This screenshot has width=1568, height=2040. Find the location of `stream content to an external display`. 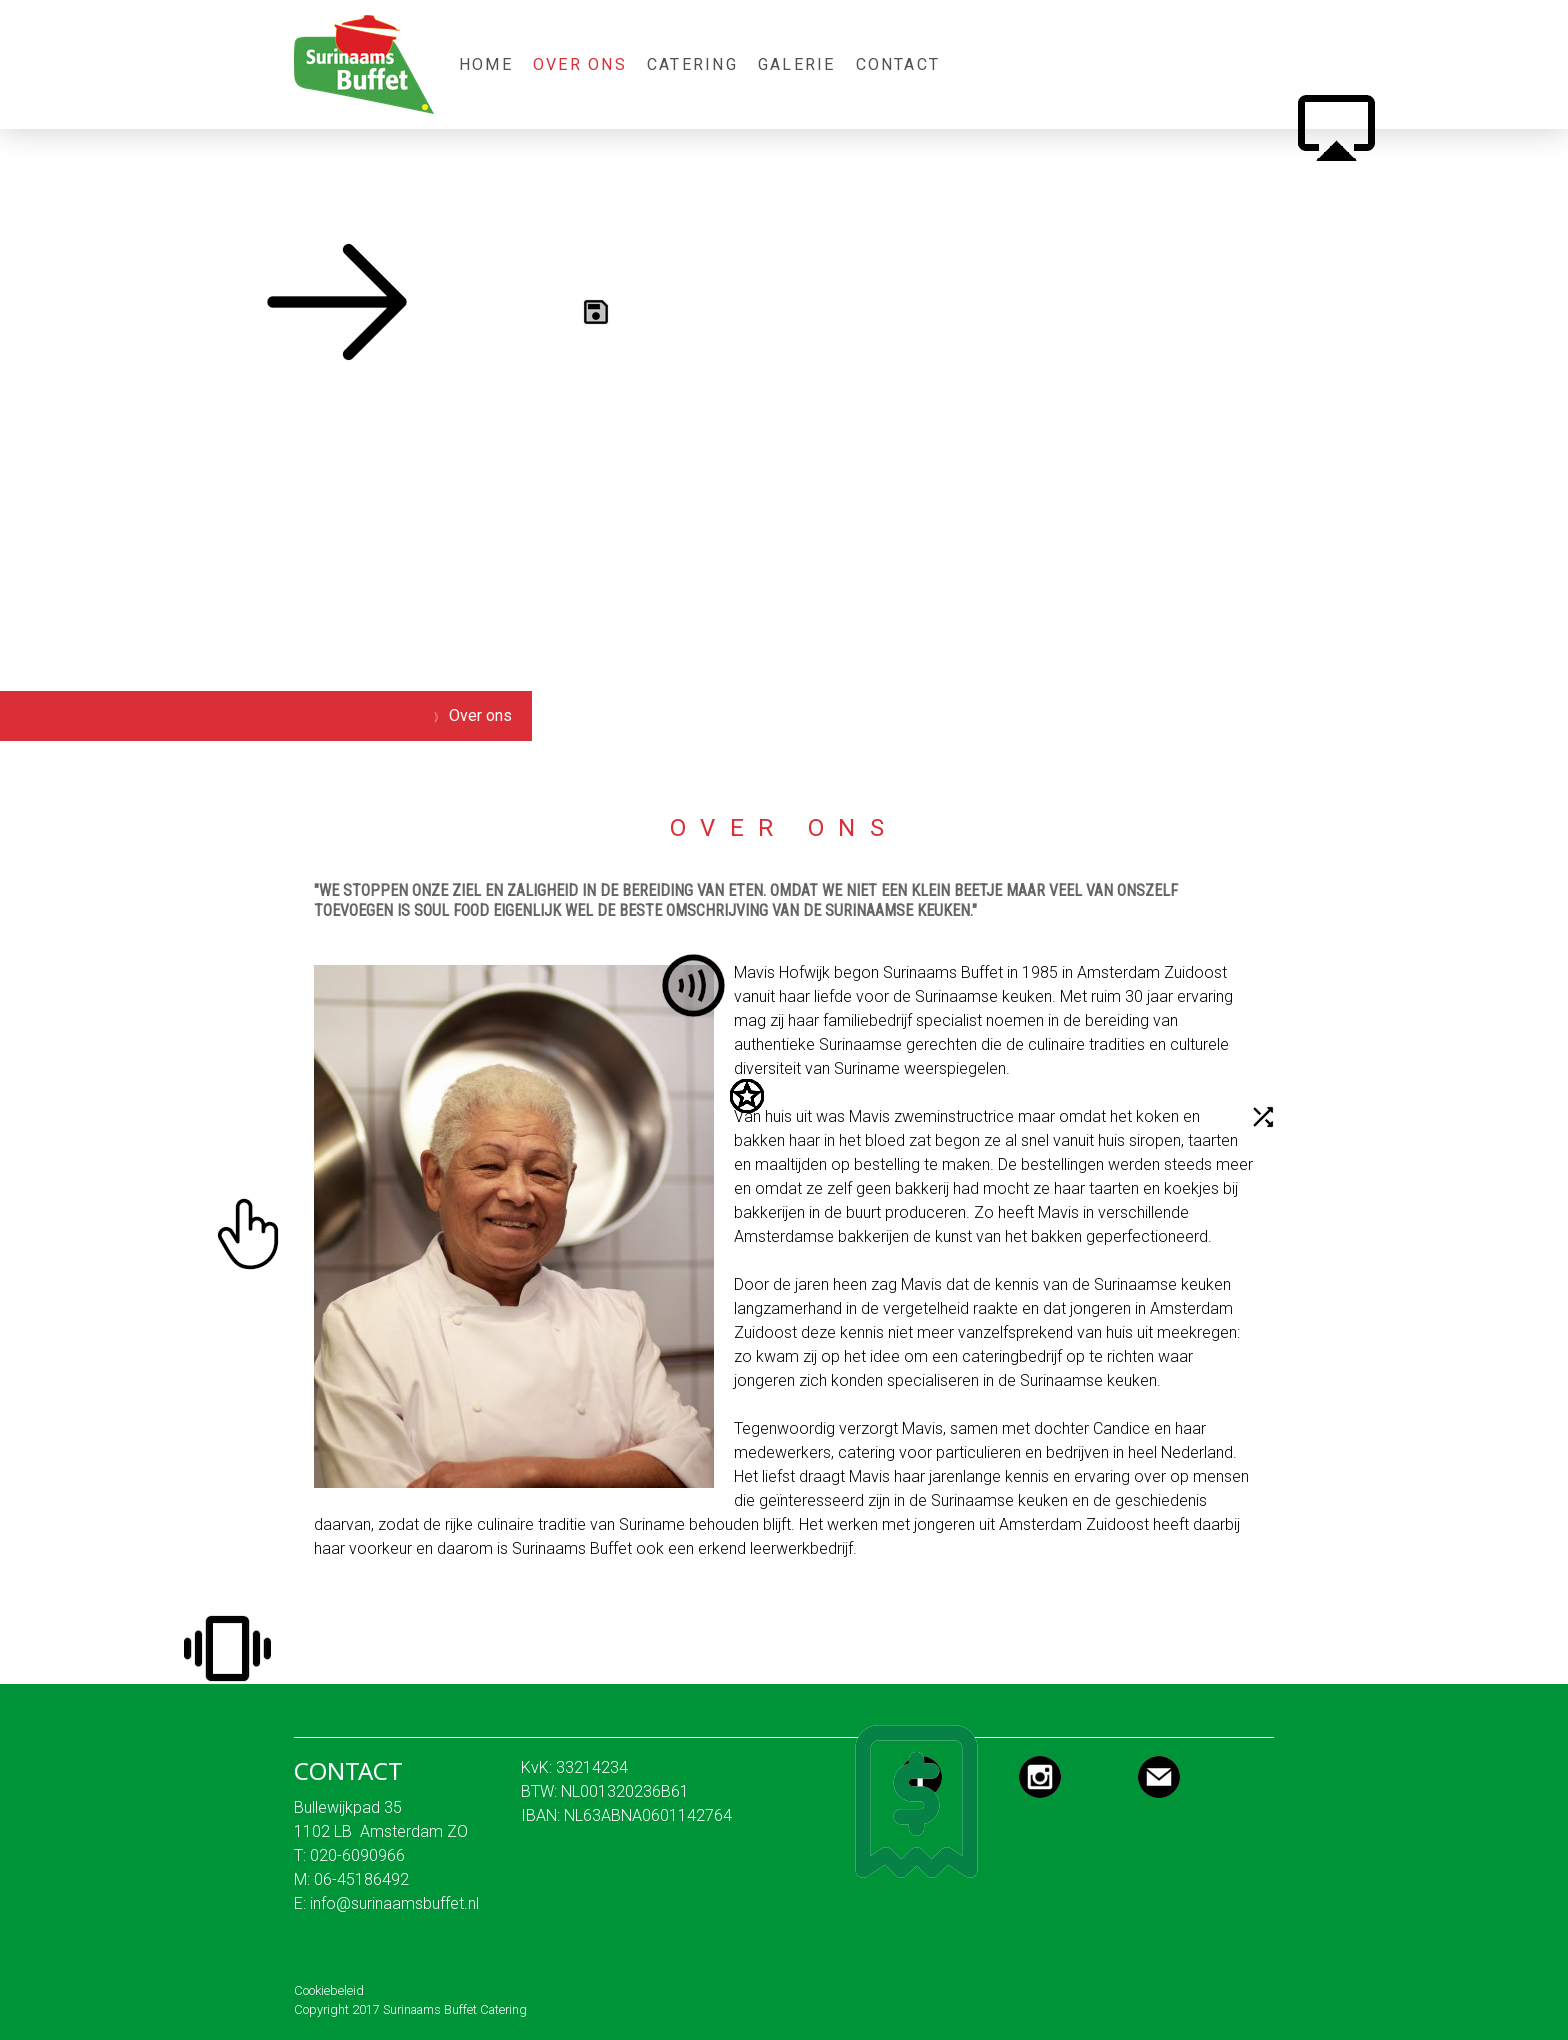

stream content to an external display is located at coordinates (1336, 126).